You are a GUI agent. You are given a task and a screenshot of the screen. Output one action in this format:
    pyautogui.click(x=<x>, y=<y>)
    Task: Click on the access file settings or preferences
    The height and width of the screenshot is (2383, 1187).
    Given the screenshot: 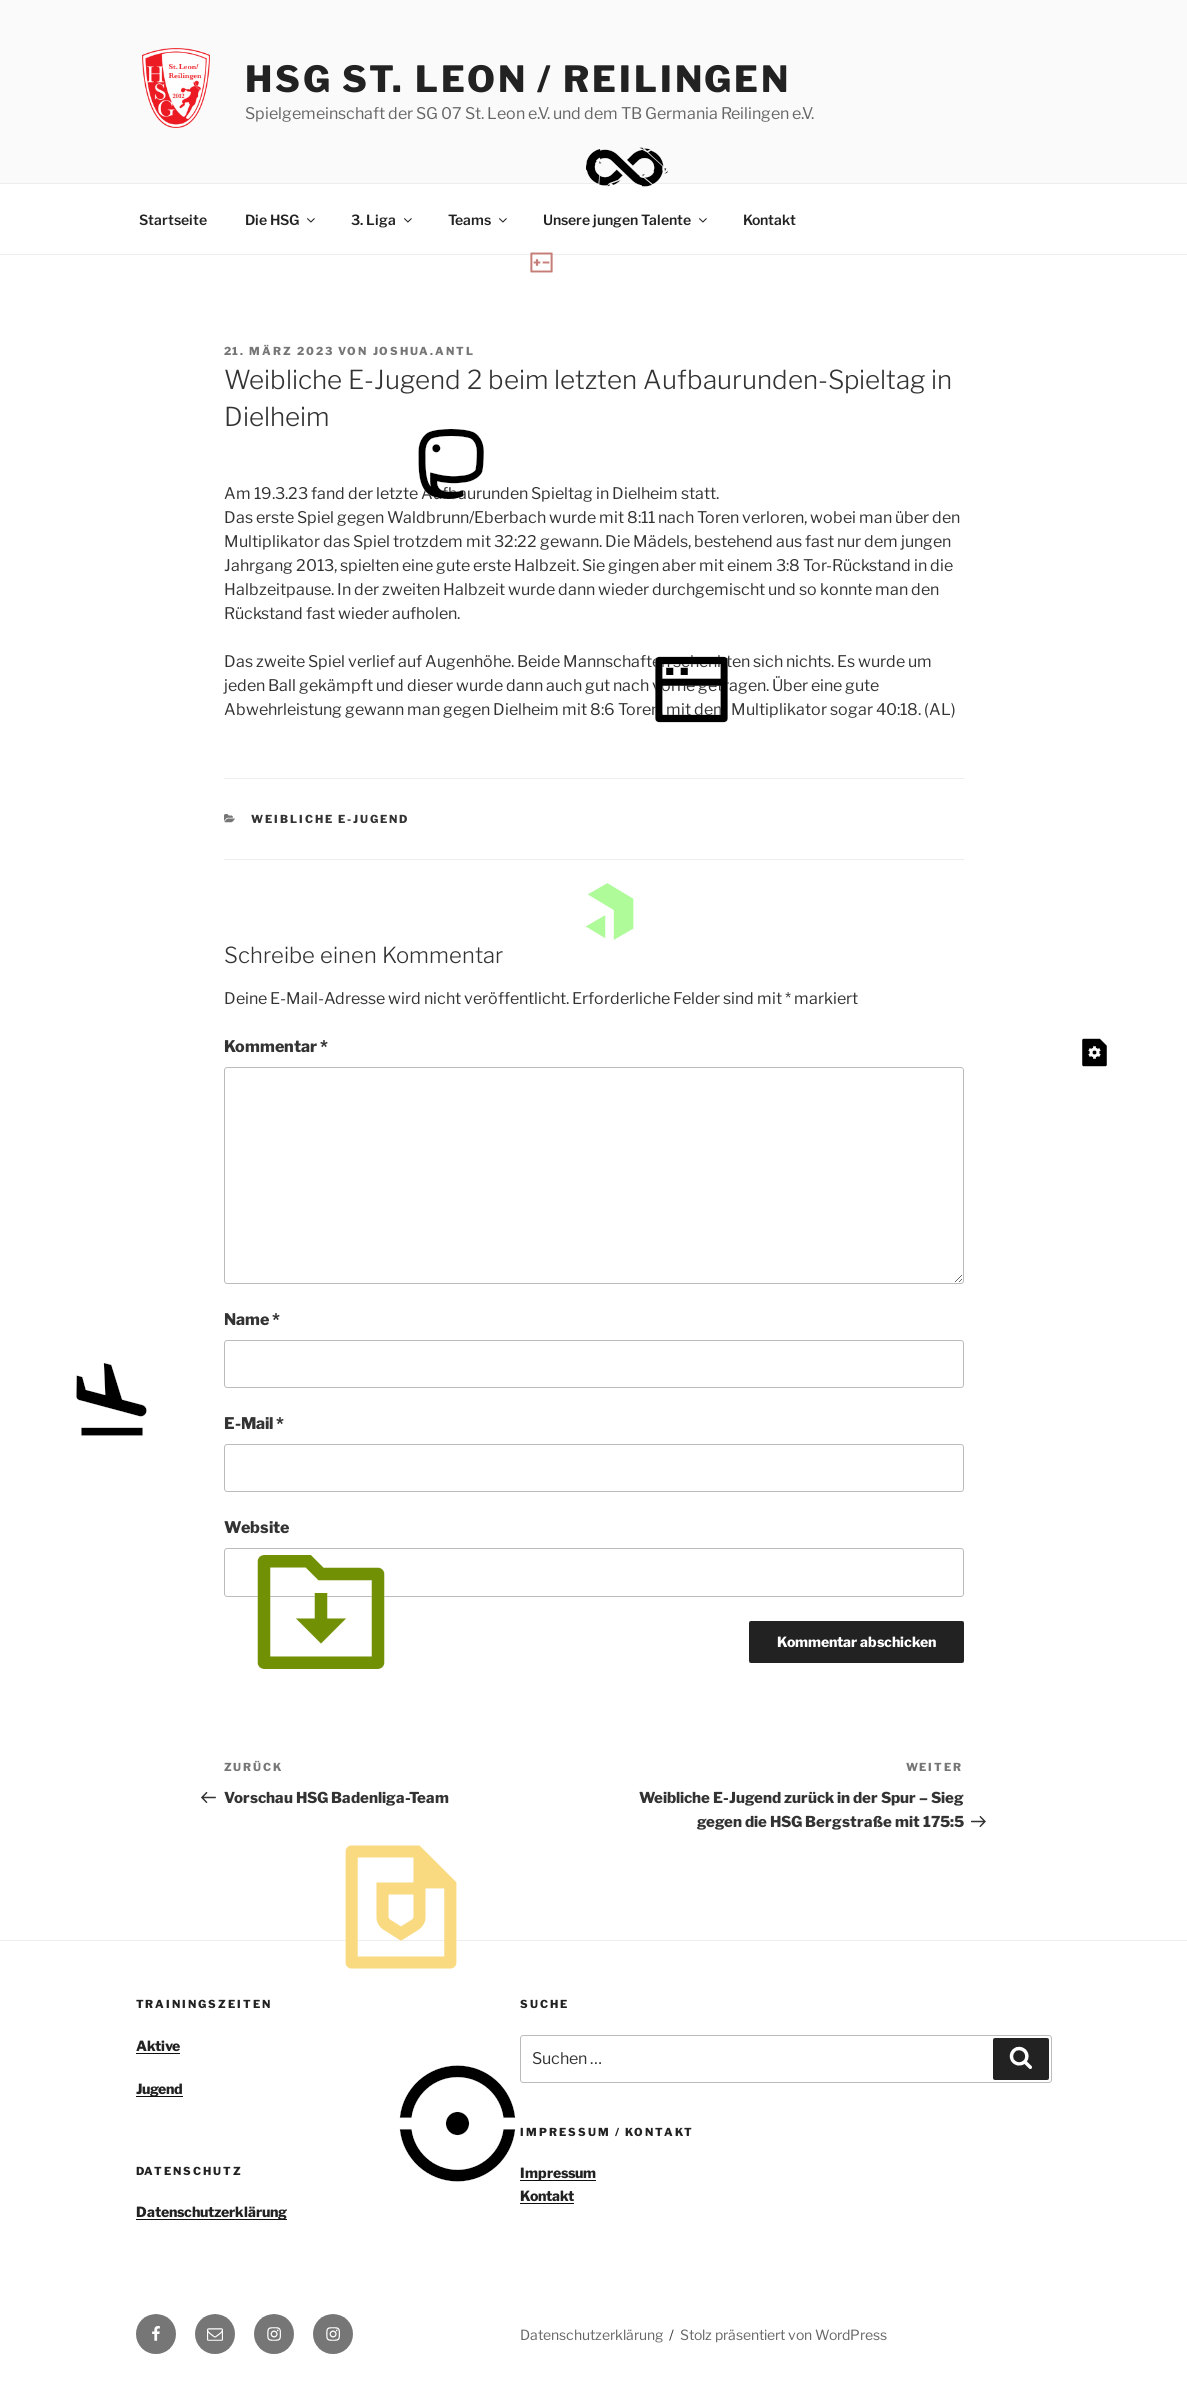 What is the action you would take?
    pyautogui.click(x=1094, y=1052)
    